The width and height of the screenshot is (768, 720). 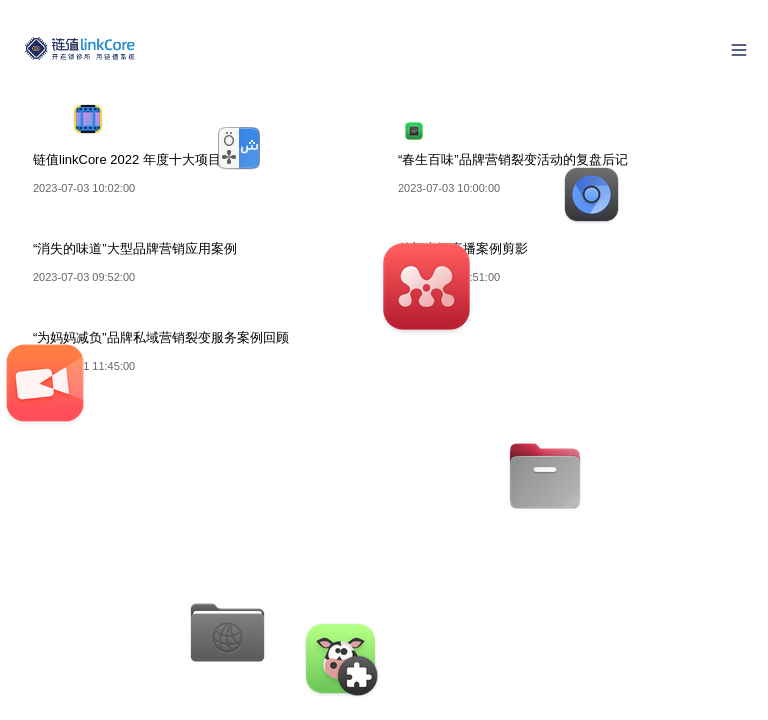 I want to click on folder containing html or web files, so click(x=227, y=632).